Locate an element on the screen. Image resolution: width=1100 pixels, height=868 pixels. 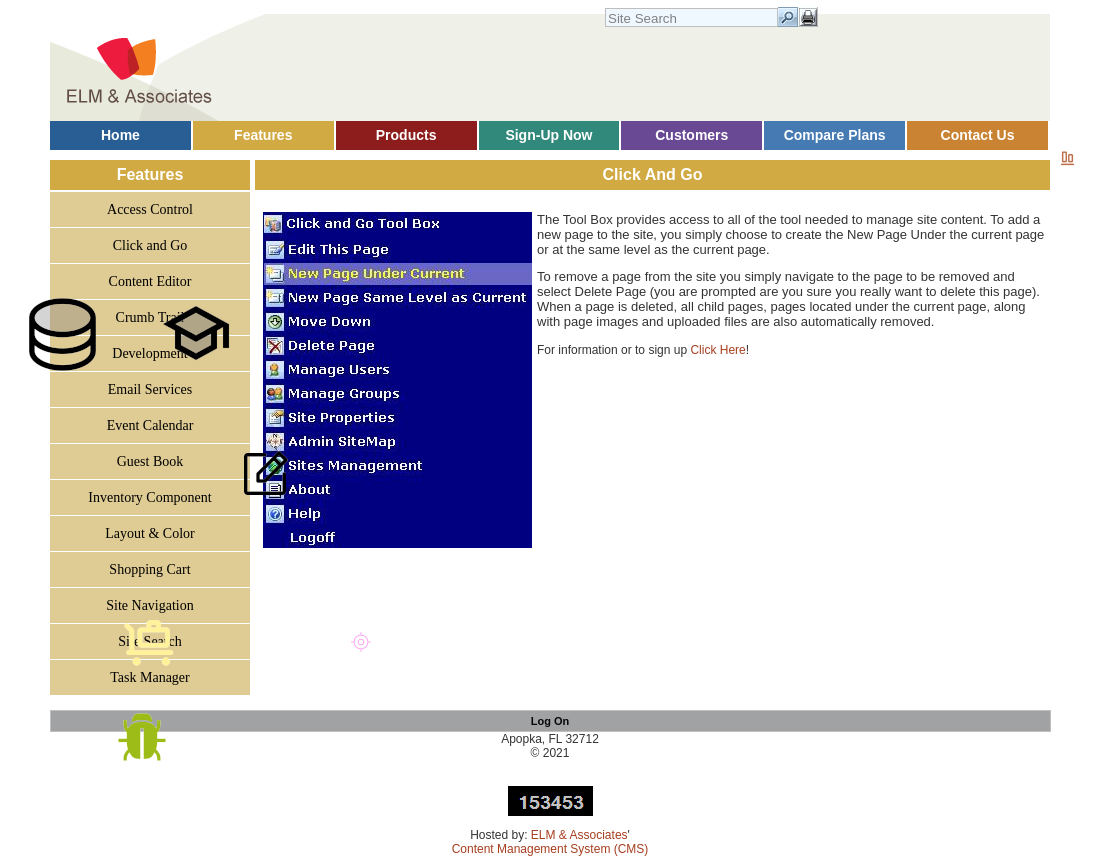
access database or data storage is located at coordinates (62, 334).